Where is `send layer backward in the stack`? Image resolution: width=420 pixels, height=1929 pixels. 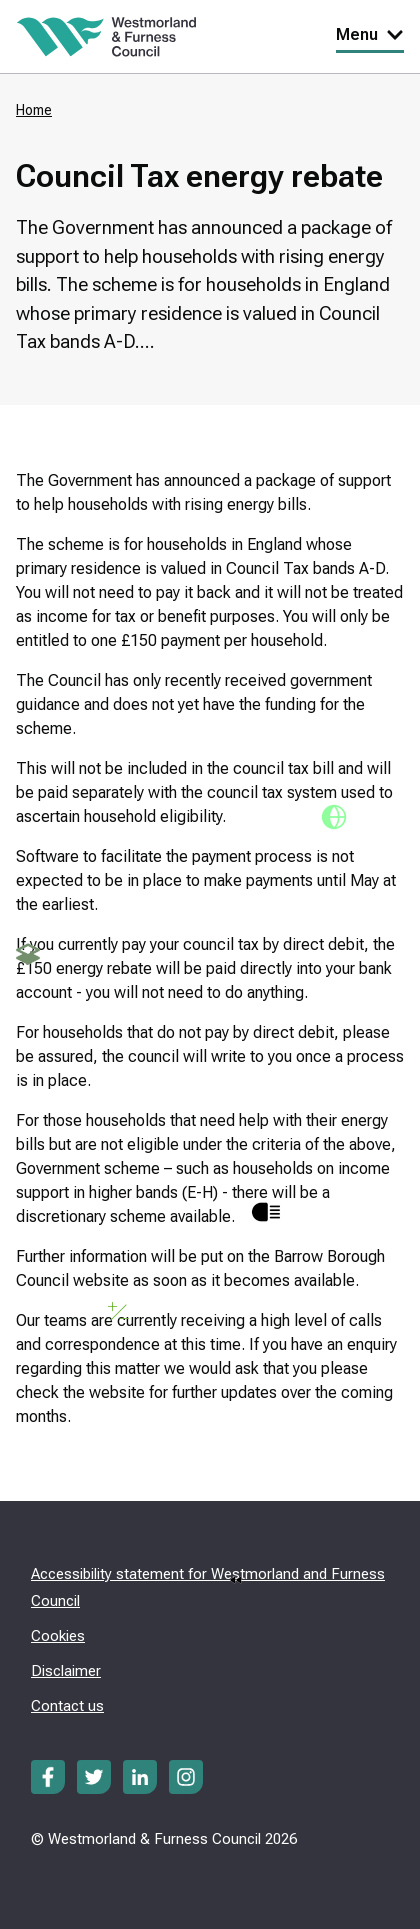
send layer backward in the stack is located at coordinates (28, 954).